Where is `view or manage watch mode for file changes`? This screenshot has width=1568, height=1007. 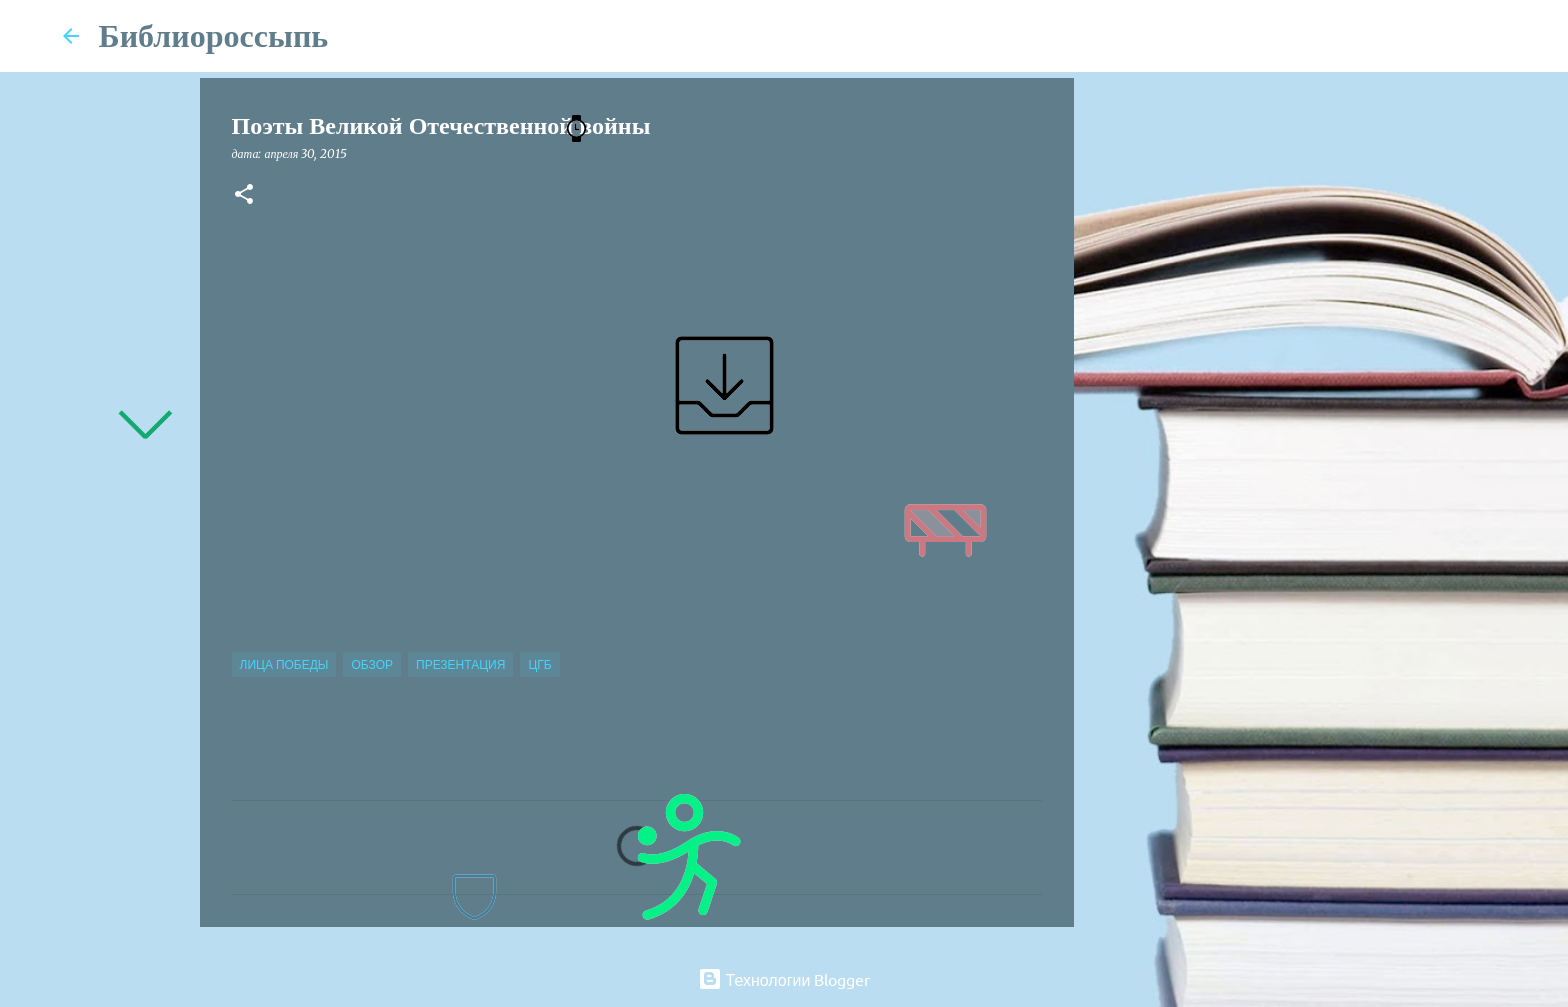 view or manage watch mode for file changes is located at coordinates (576, 128).